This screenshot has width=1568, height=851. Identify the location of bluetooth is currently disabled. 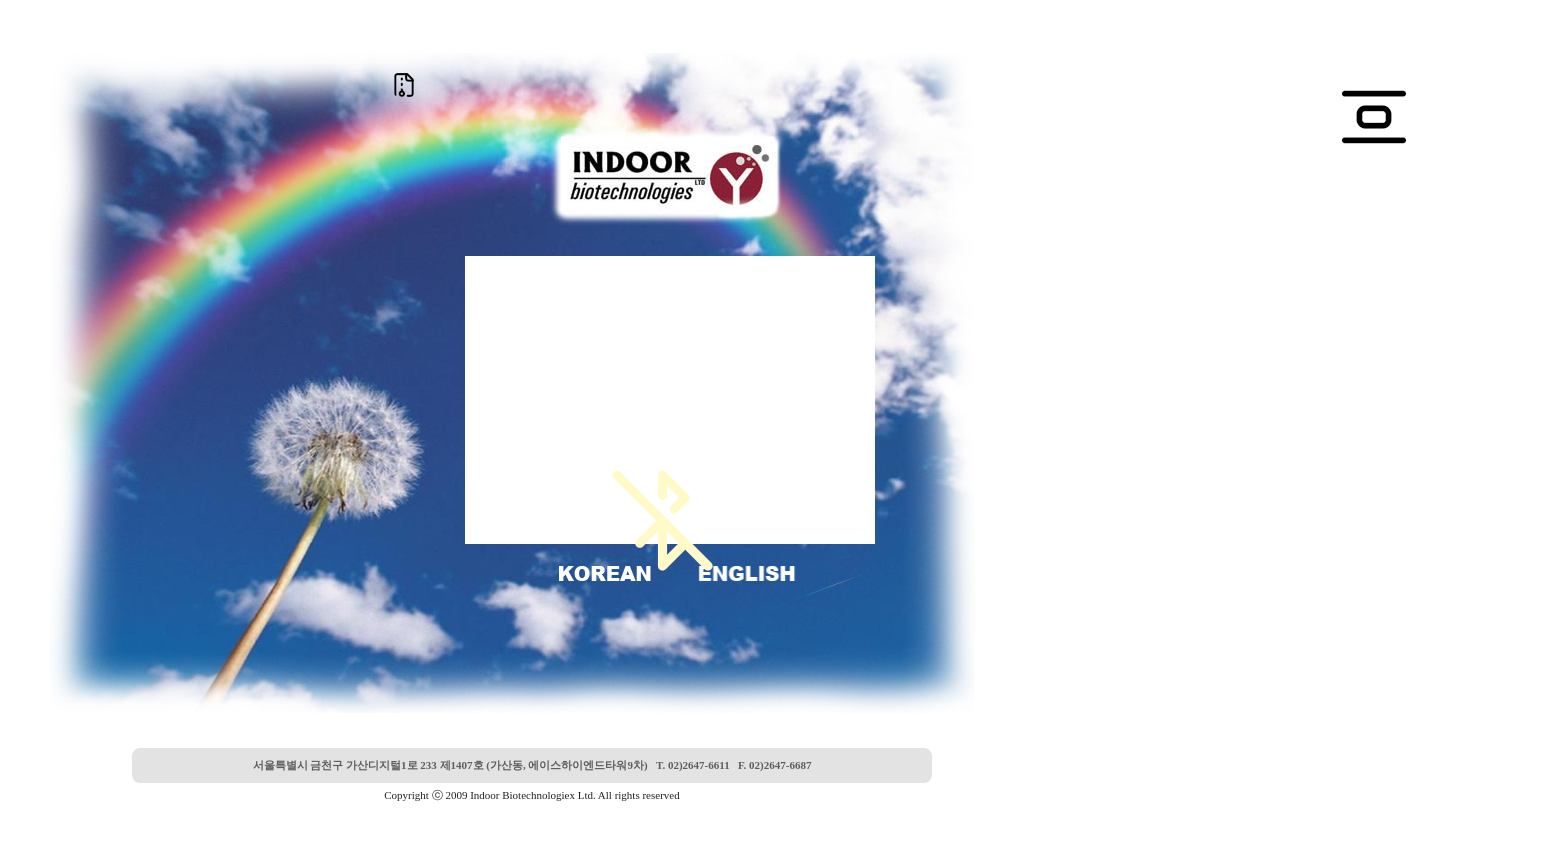
(662, 520).